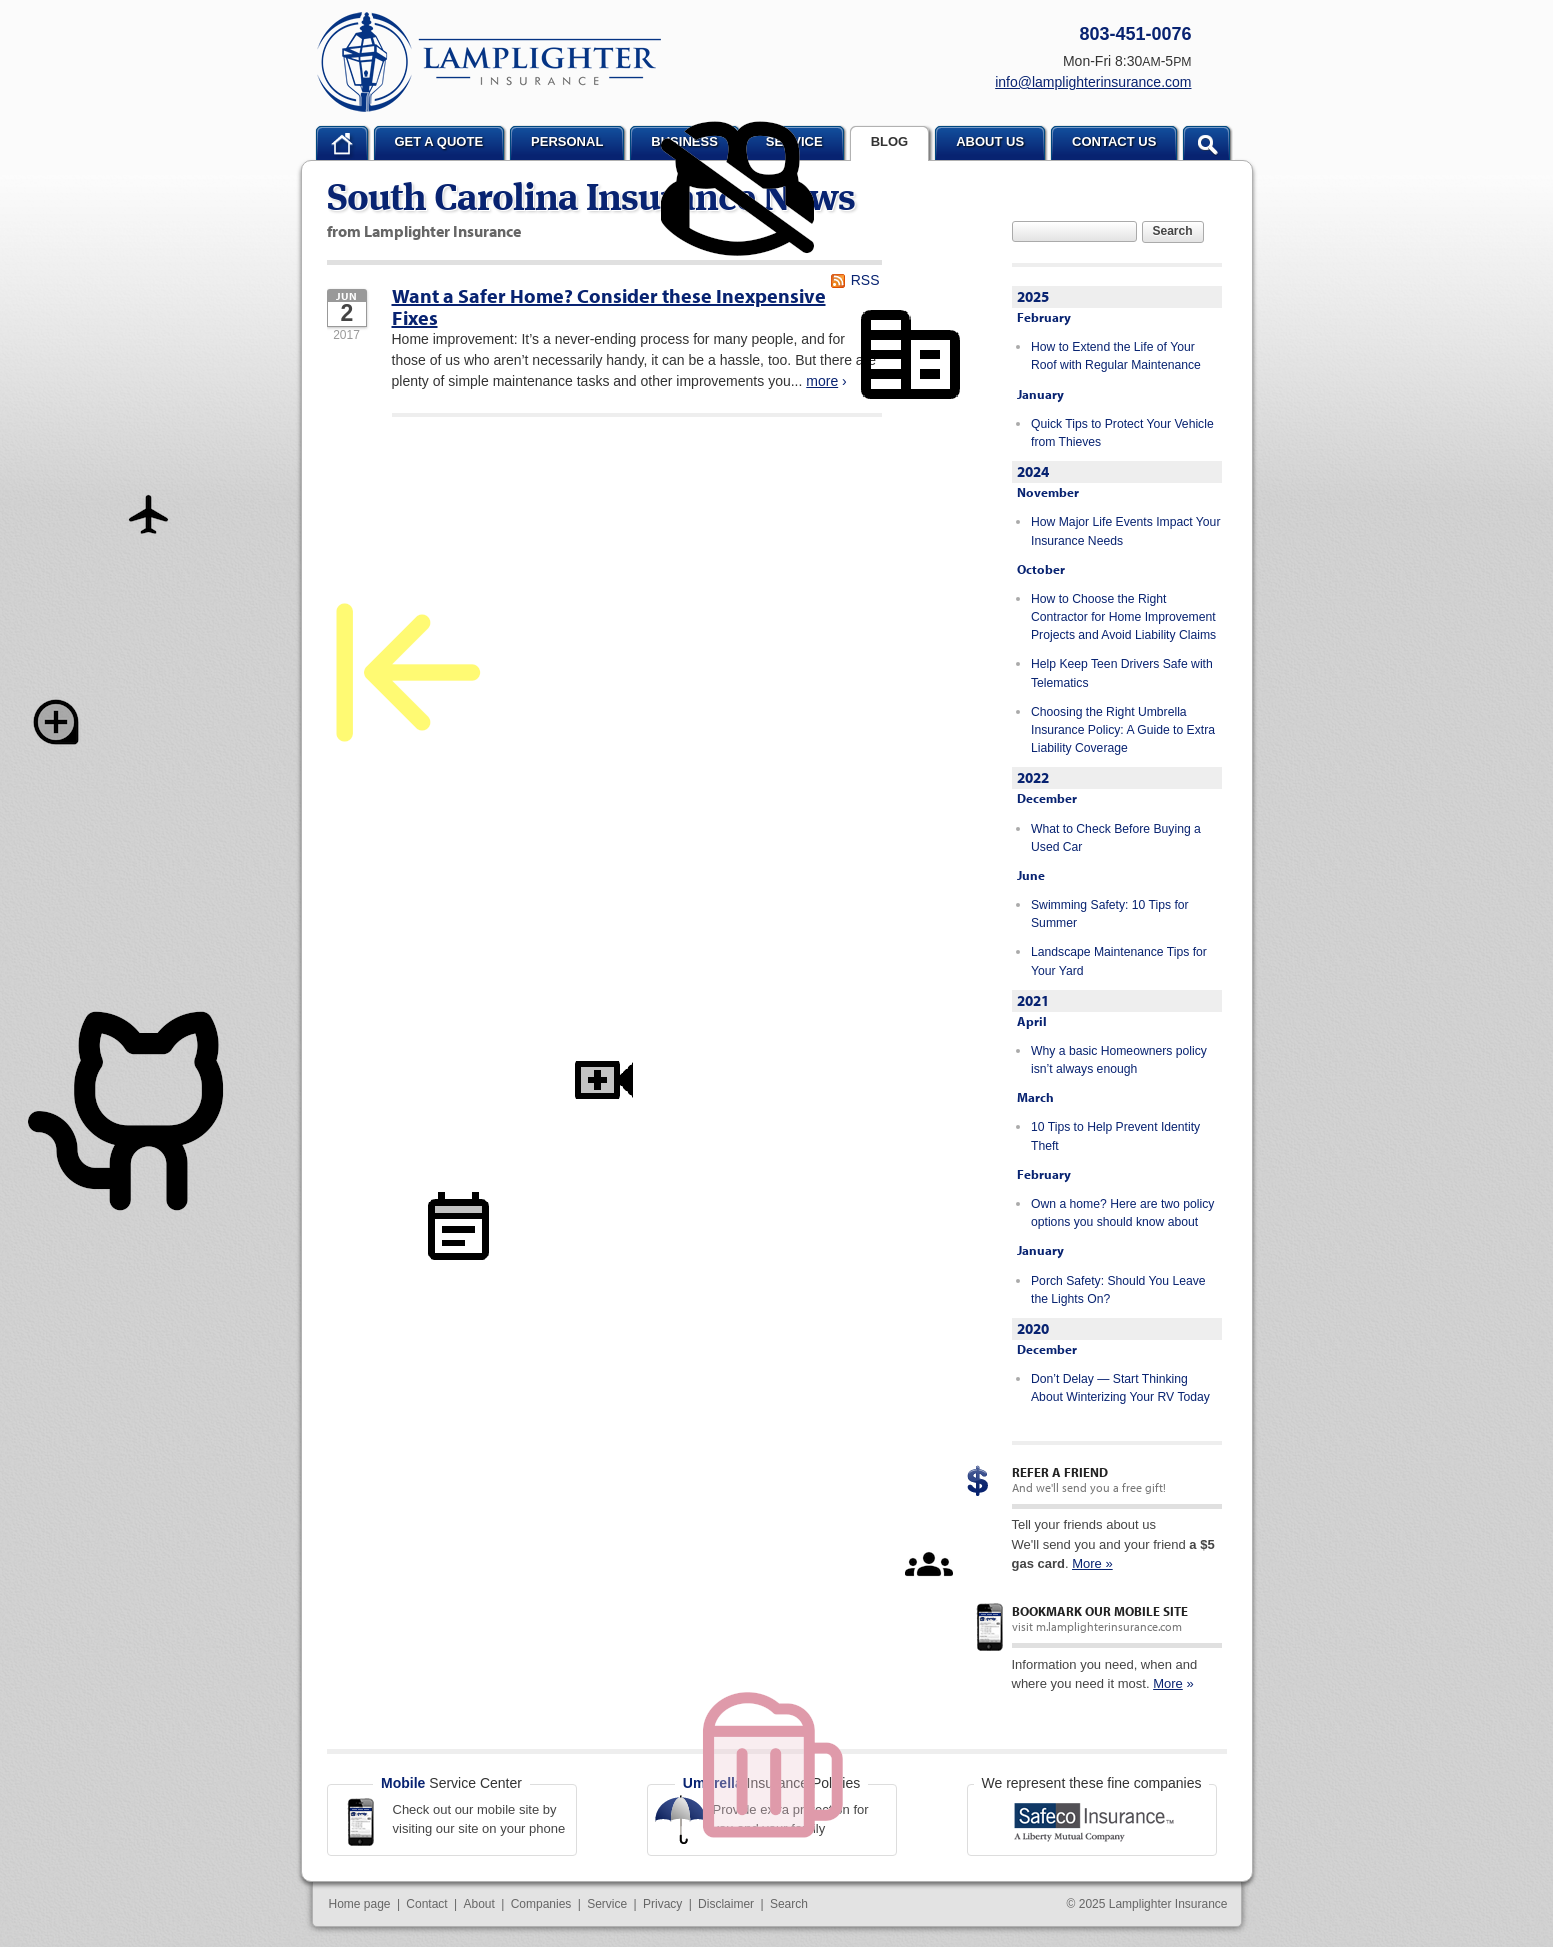 The width and height of the screenshot is (1553, 1947). I want to click on visit github repository, so click(141, 1107).